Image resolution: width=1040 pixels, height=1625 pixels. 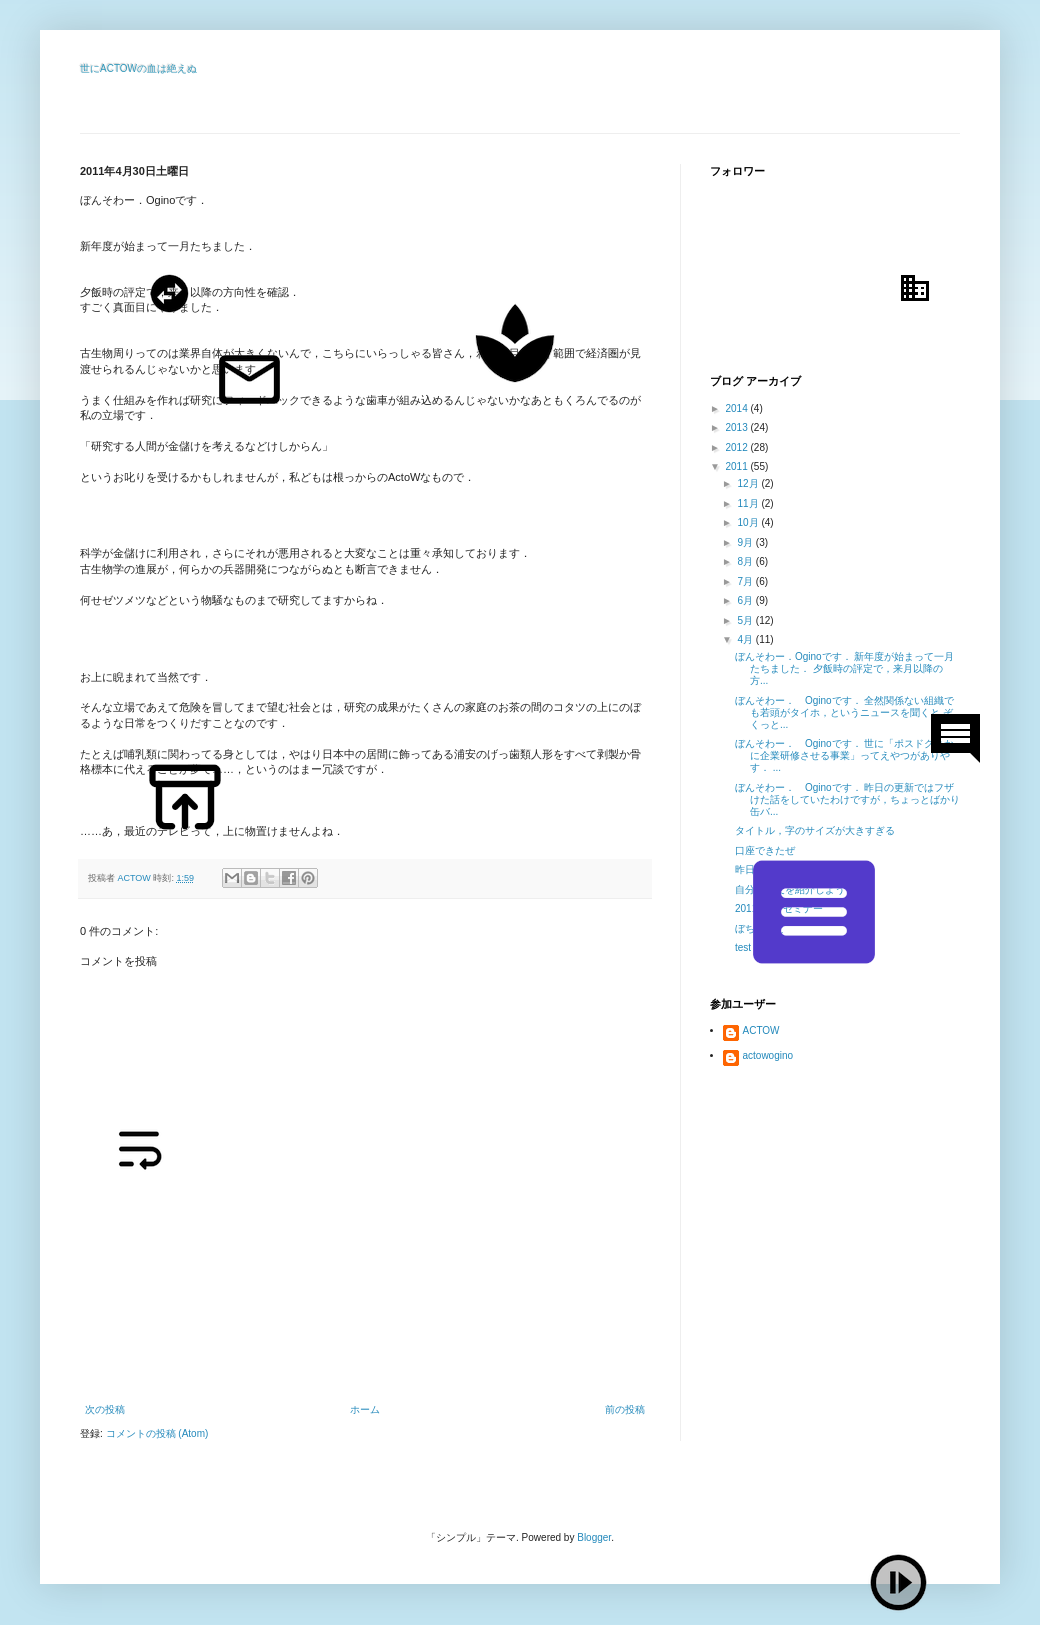 I want to click on swap or exchange items, so click(x=169, y=293).